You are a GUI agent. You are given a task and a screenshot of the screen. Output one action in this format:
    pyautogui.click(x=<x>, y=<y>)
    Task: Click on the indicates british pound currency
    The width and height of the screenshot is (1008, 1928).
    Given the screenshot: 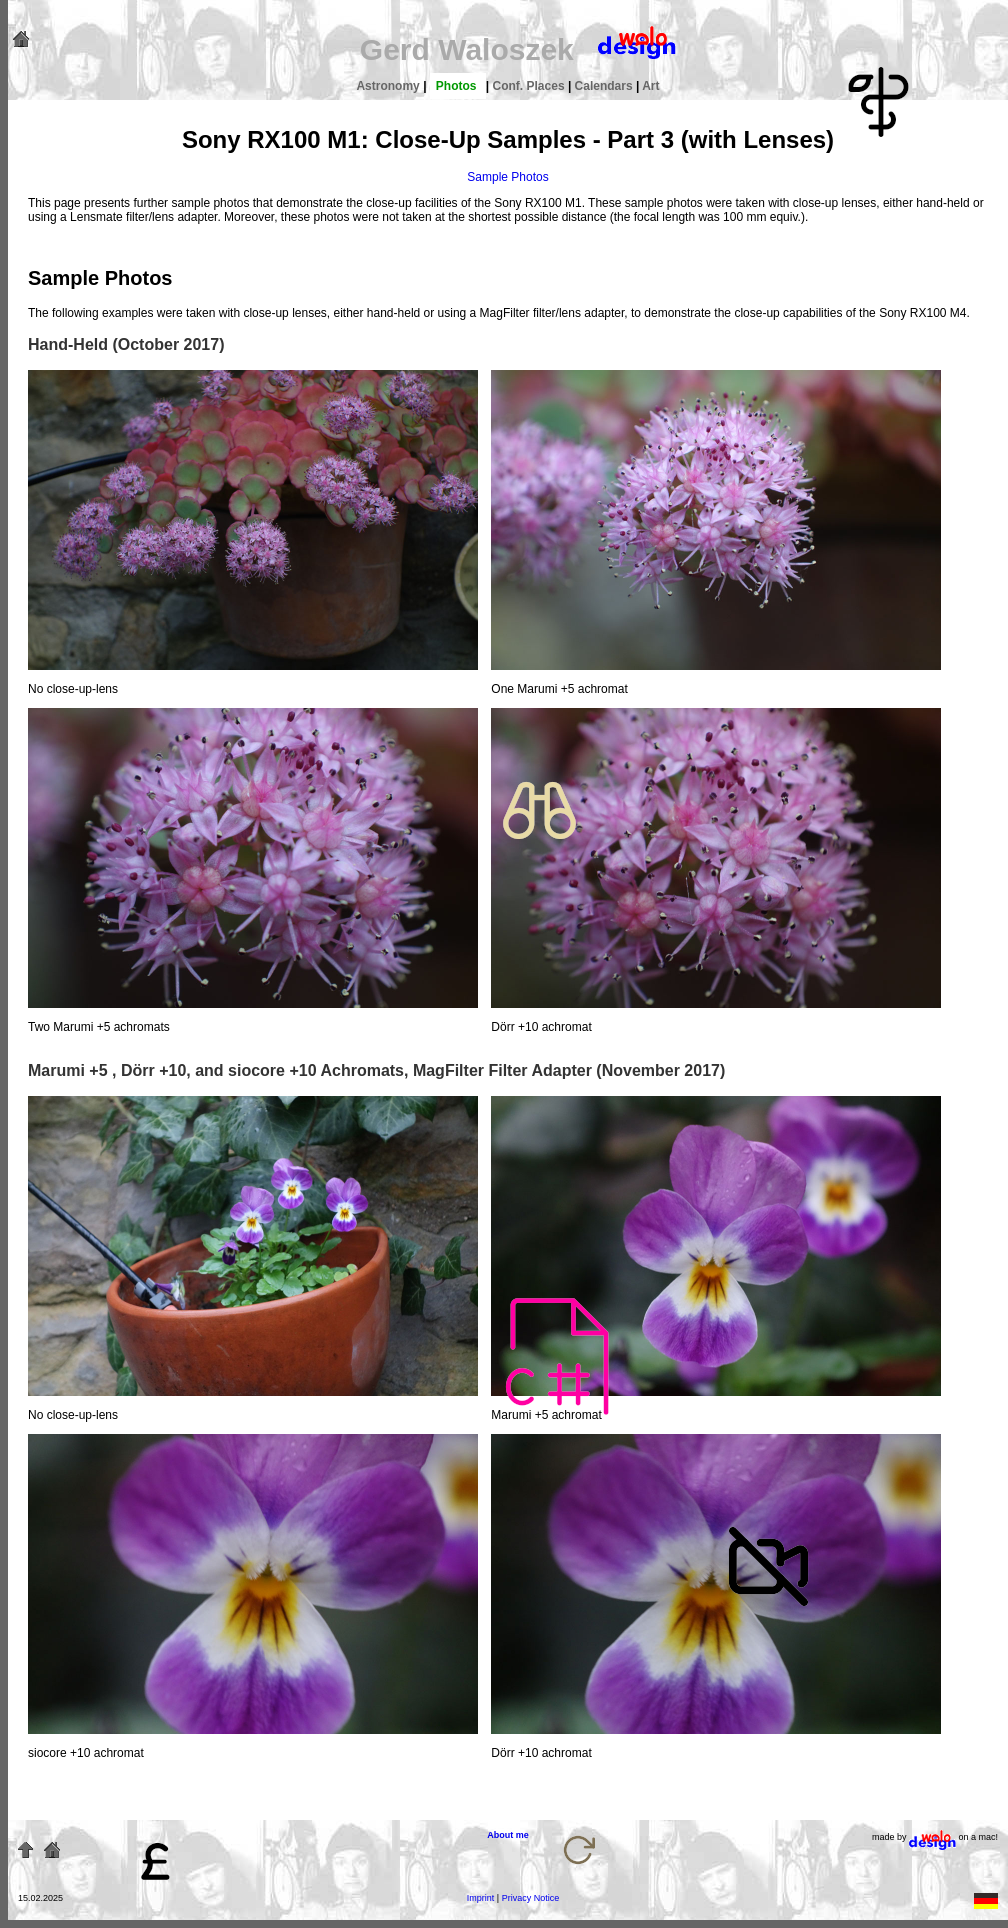 What is the action you would take?
    pyautogui.click(x=156, y=1861)
    